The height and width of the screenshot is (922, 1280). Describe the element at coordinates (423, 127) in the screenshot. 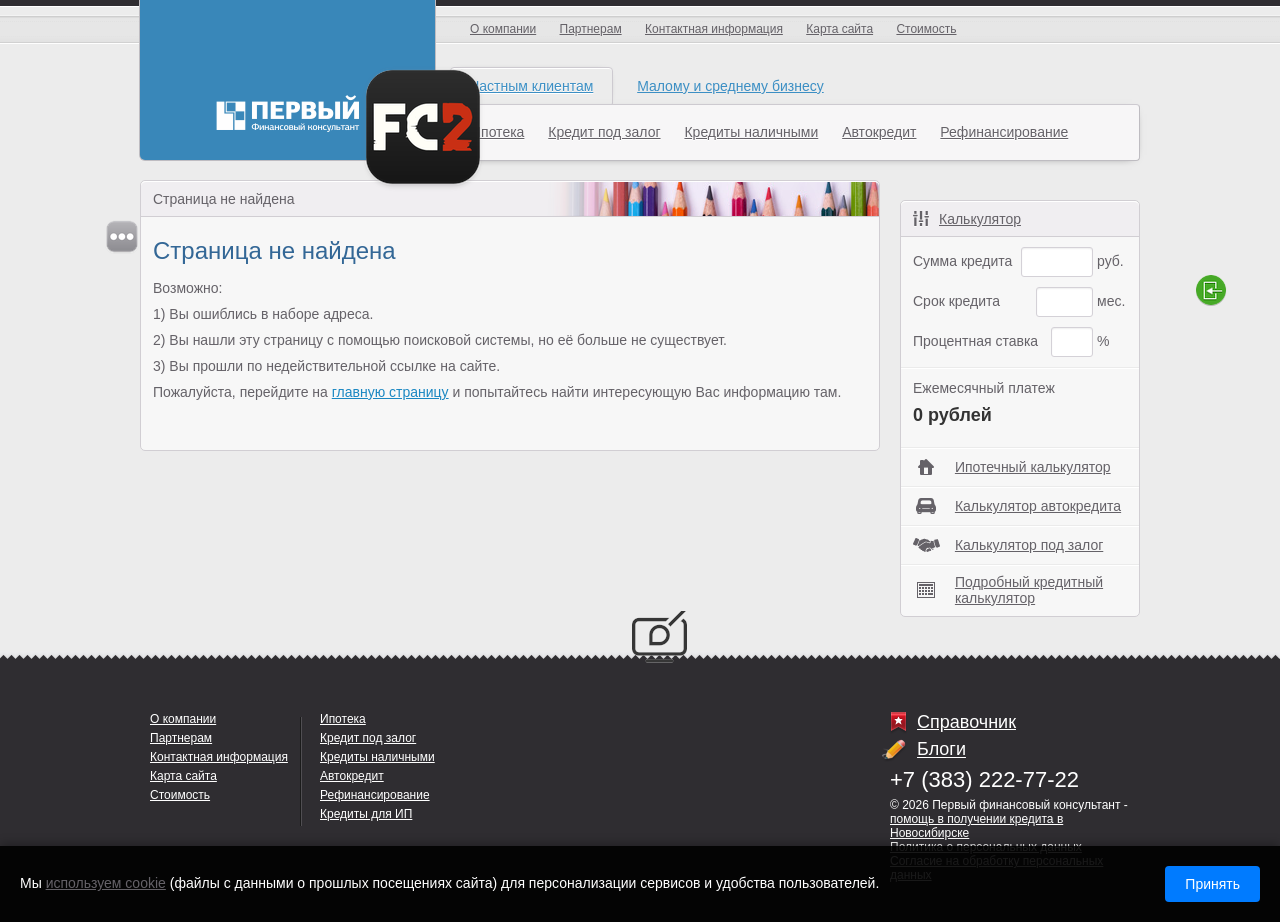

I see `launch far cry 2 game` at that location.